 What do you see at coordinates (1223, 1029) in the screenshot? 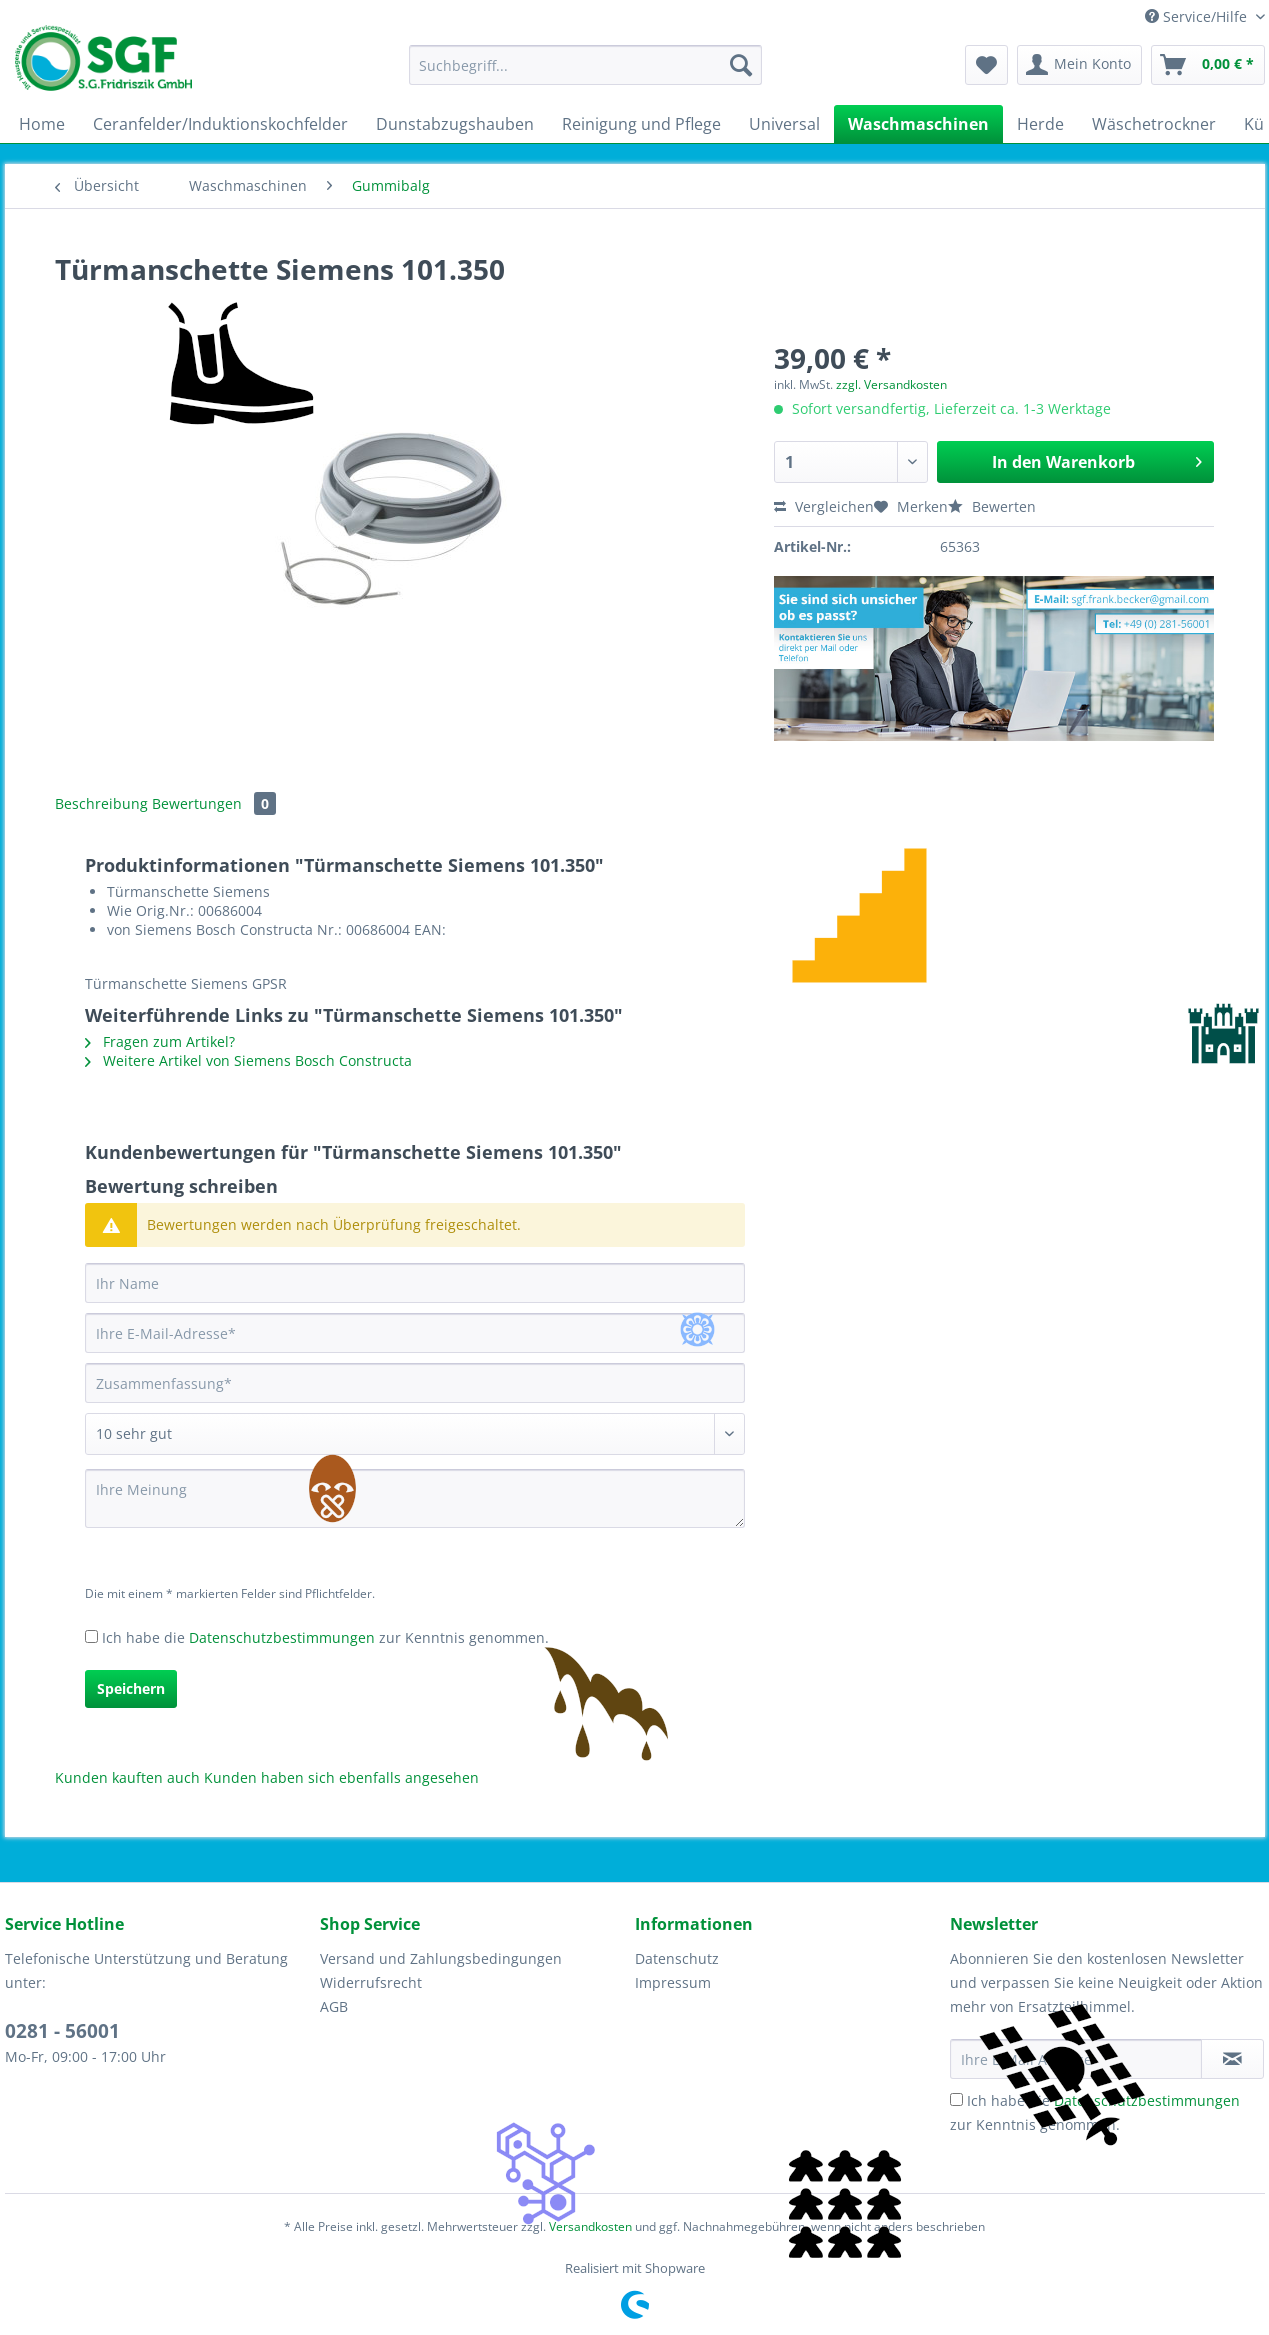
I see `view castle or fortress location` at bounding box center [1223, 1029].